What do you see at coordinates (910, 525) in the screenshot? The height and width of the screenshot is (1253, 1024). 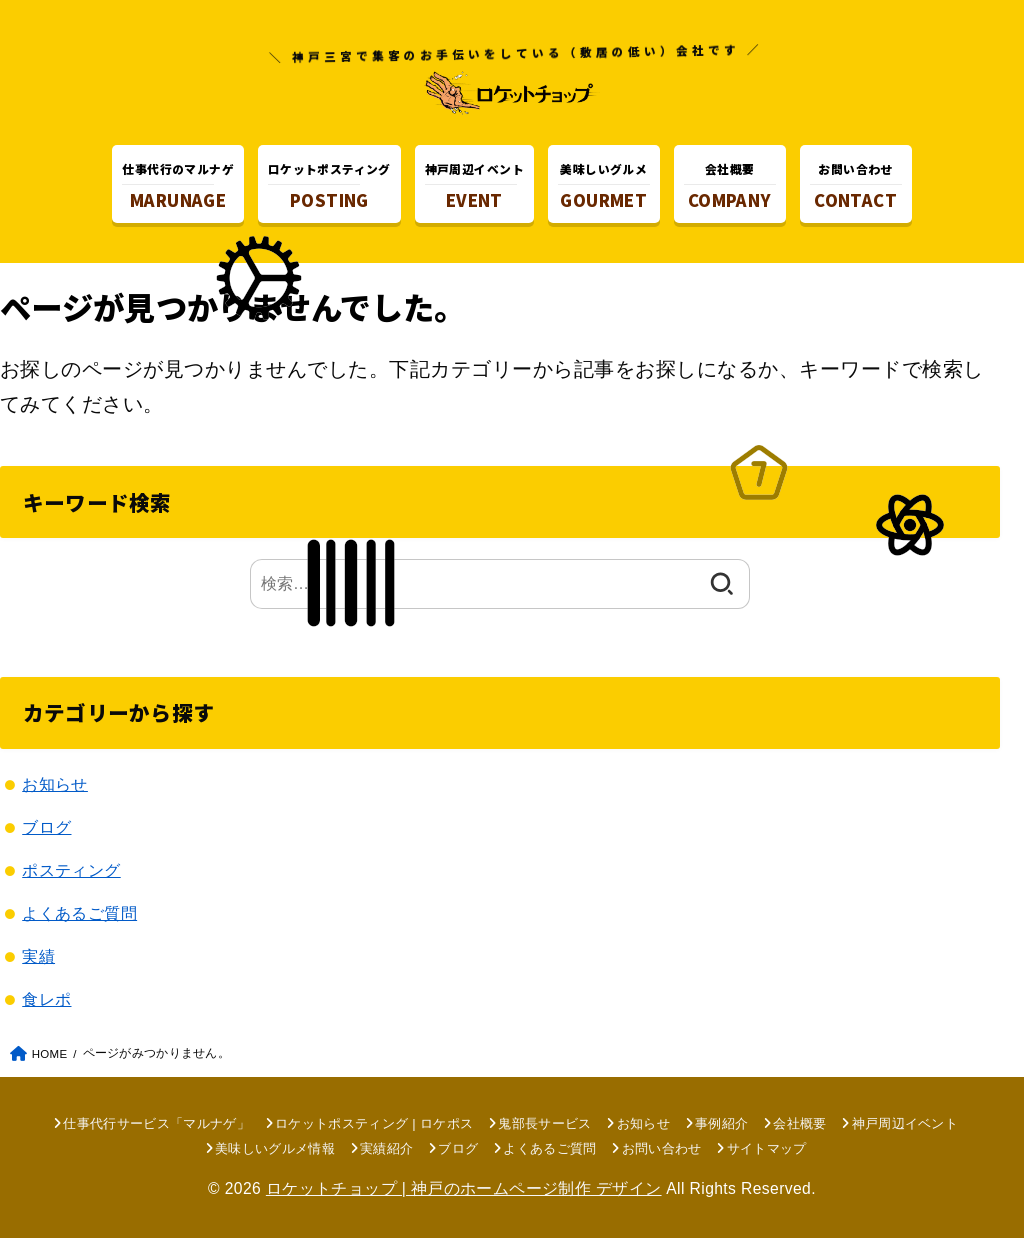 I see `indicates a React.js application or component` at bounding box center [910, 525].